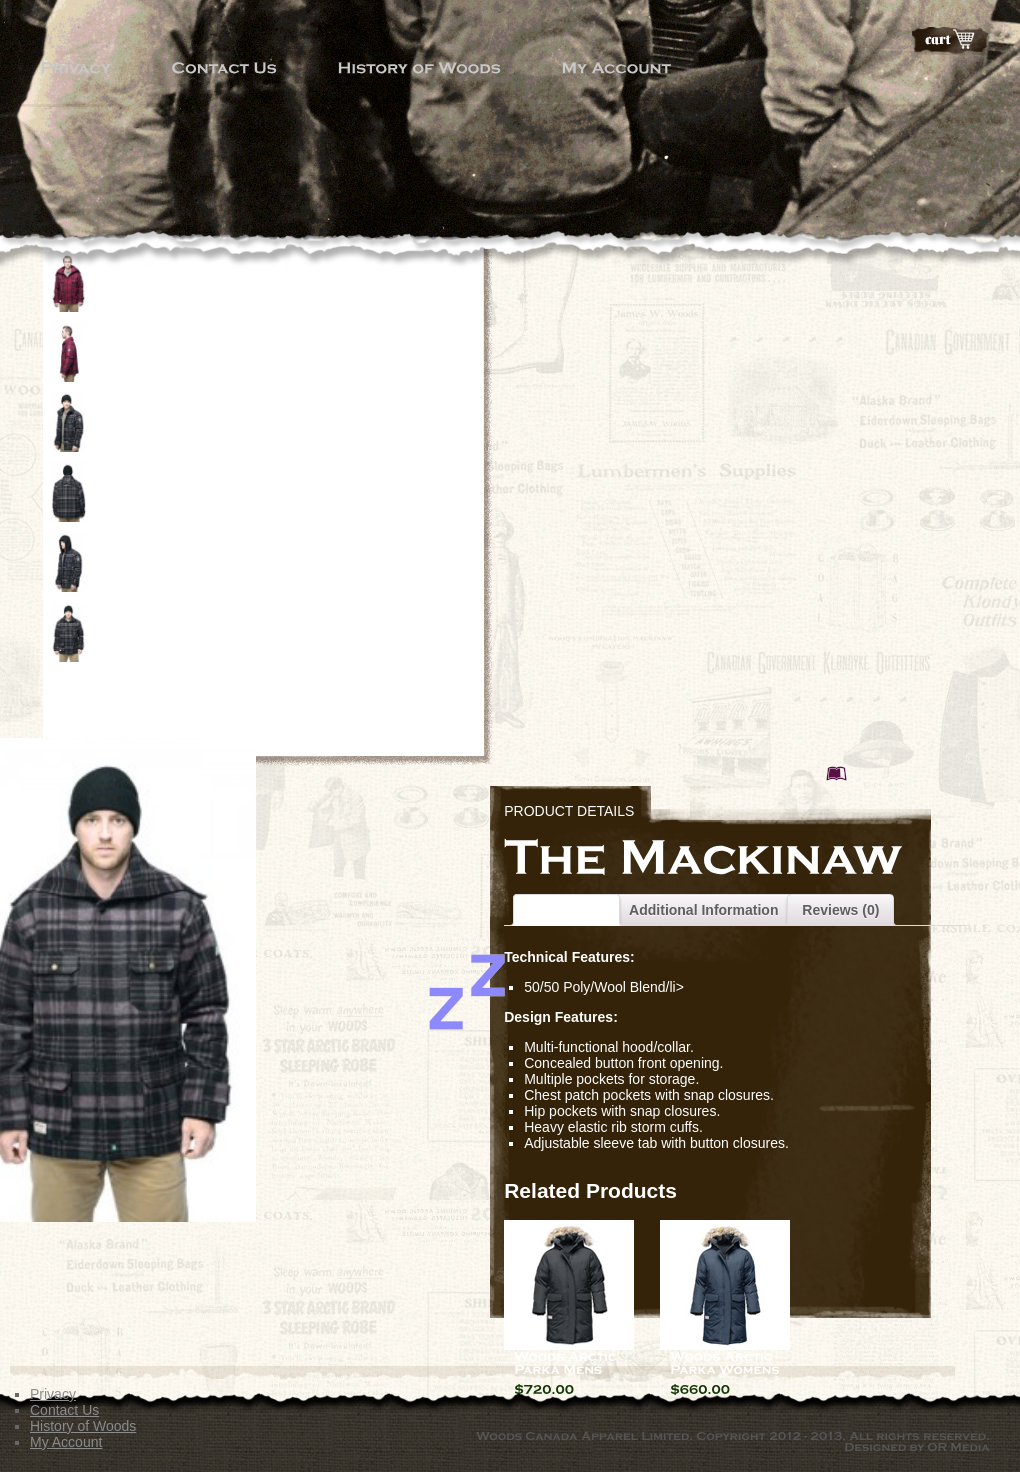  What do you see at coordinates (836, 773) in the screenshot?
I see `leanpub publishing platform logo` at bounding box center [836, 773].